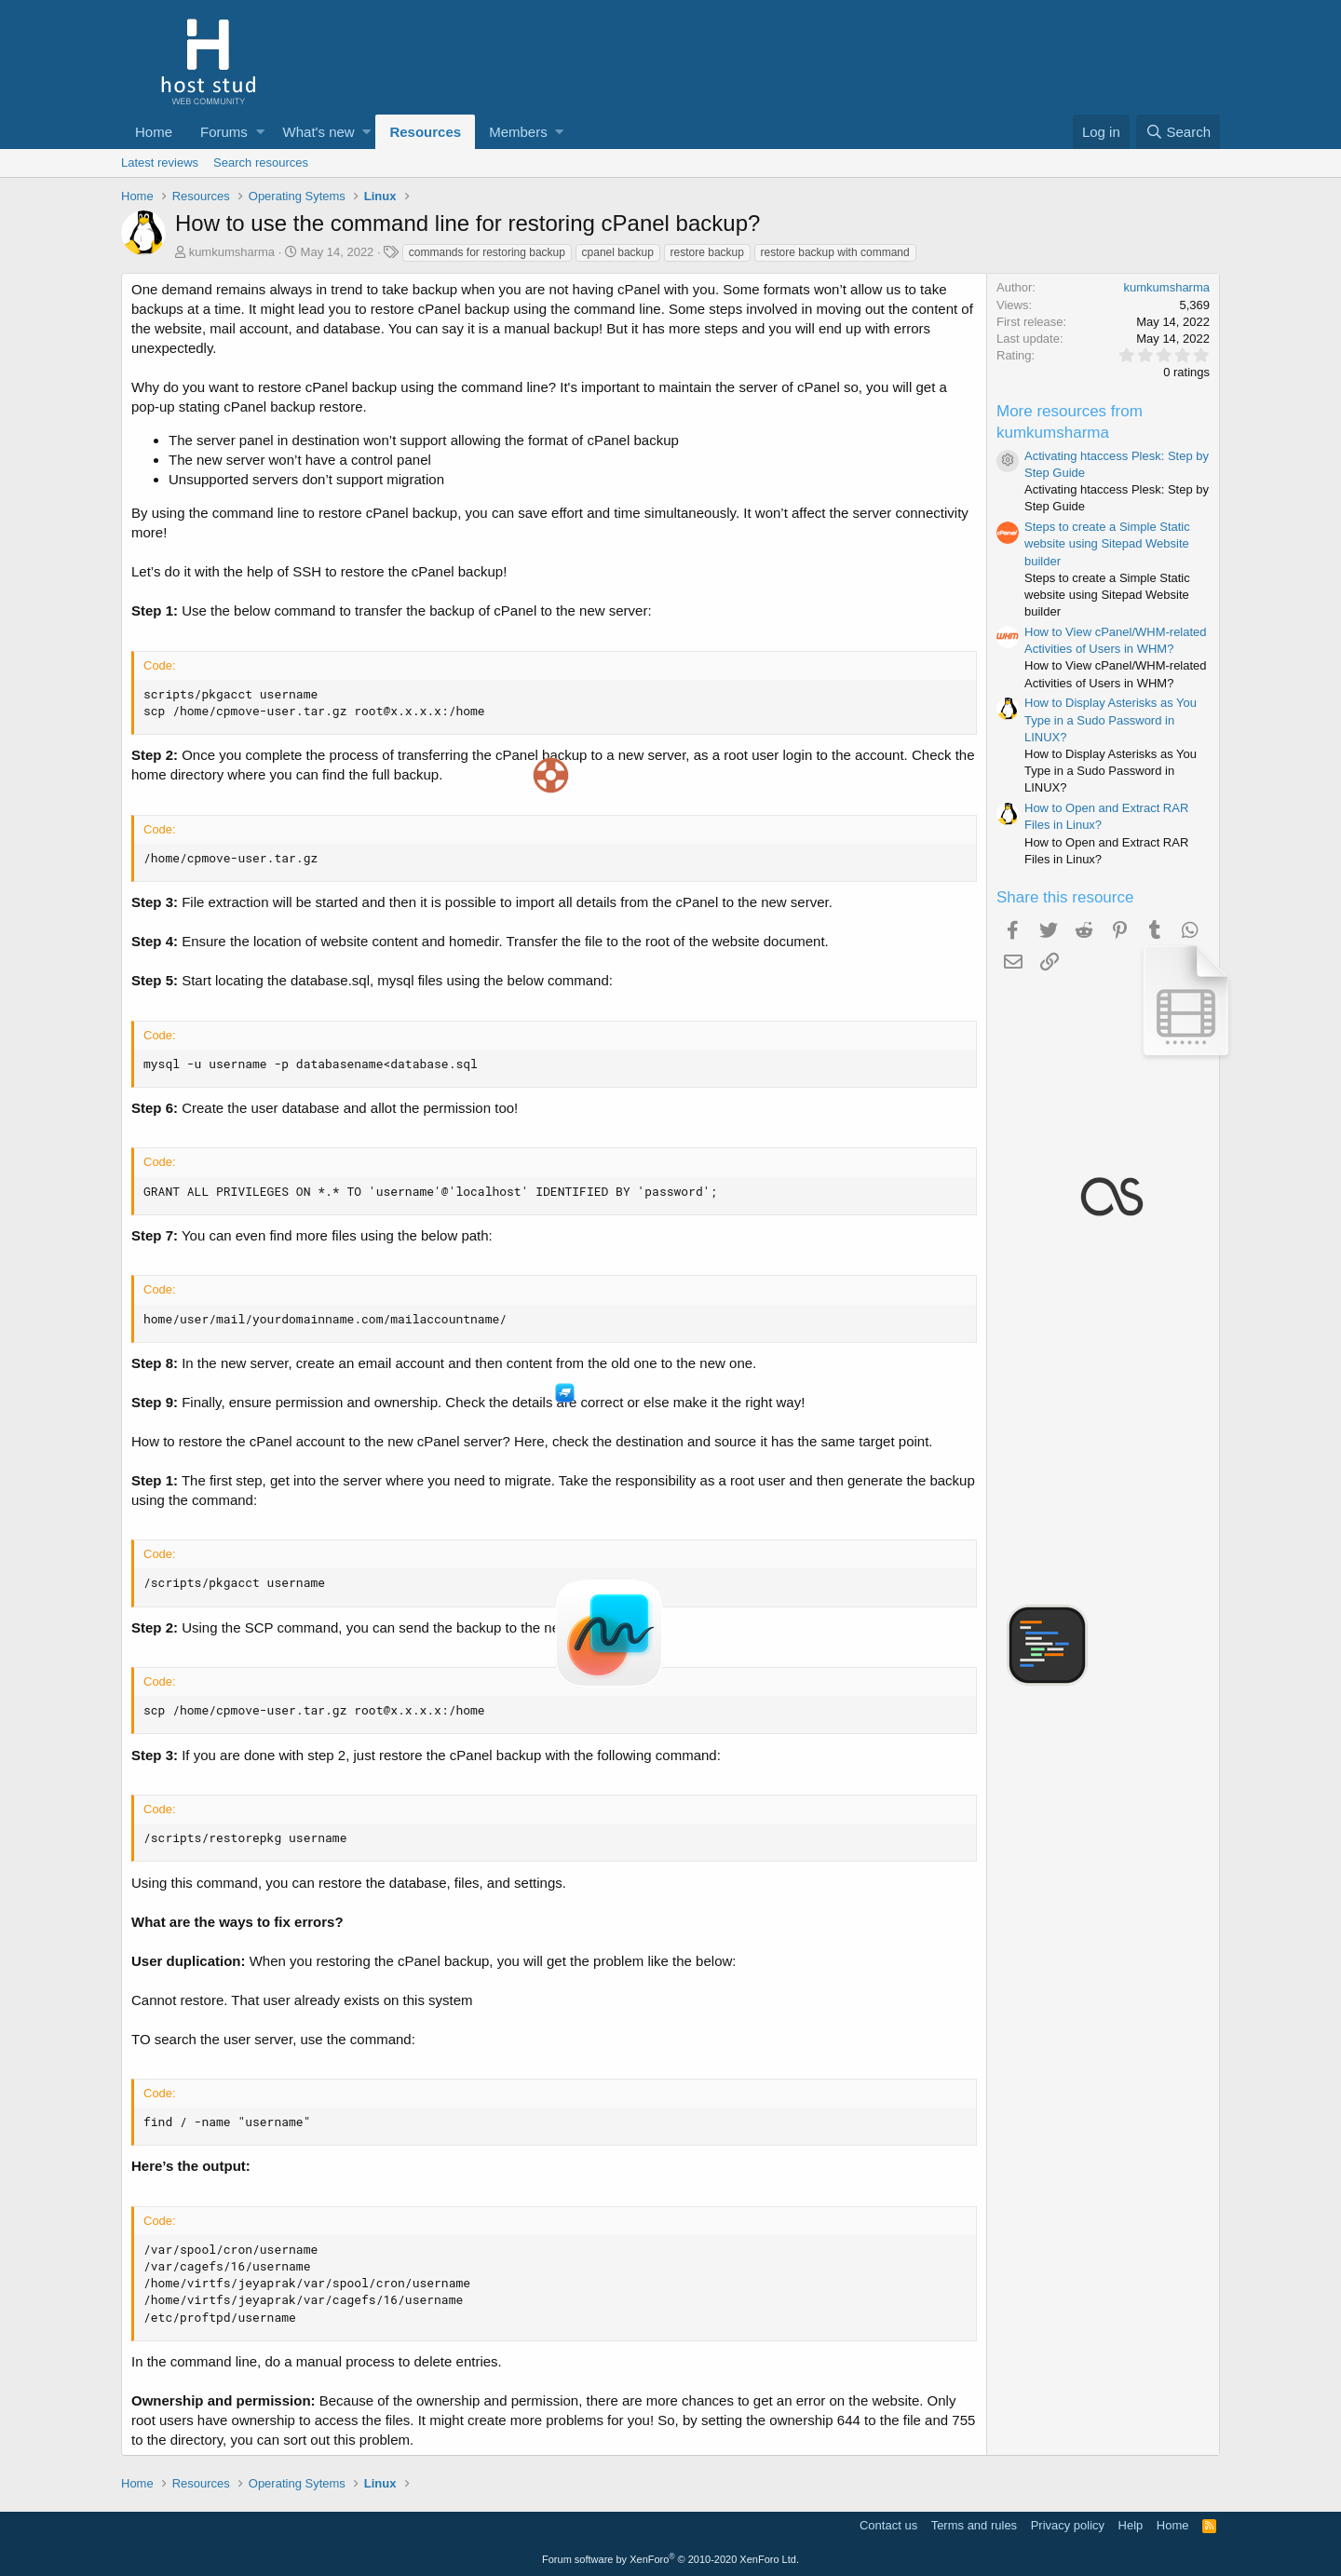 Image resolution: width=1341 pixels, height=2576 pixels. I want to click on open software development tools, so click(1047, 1645).